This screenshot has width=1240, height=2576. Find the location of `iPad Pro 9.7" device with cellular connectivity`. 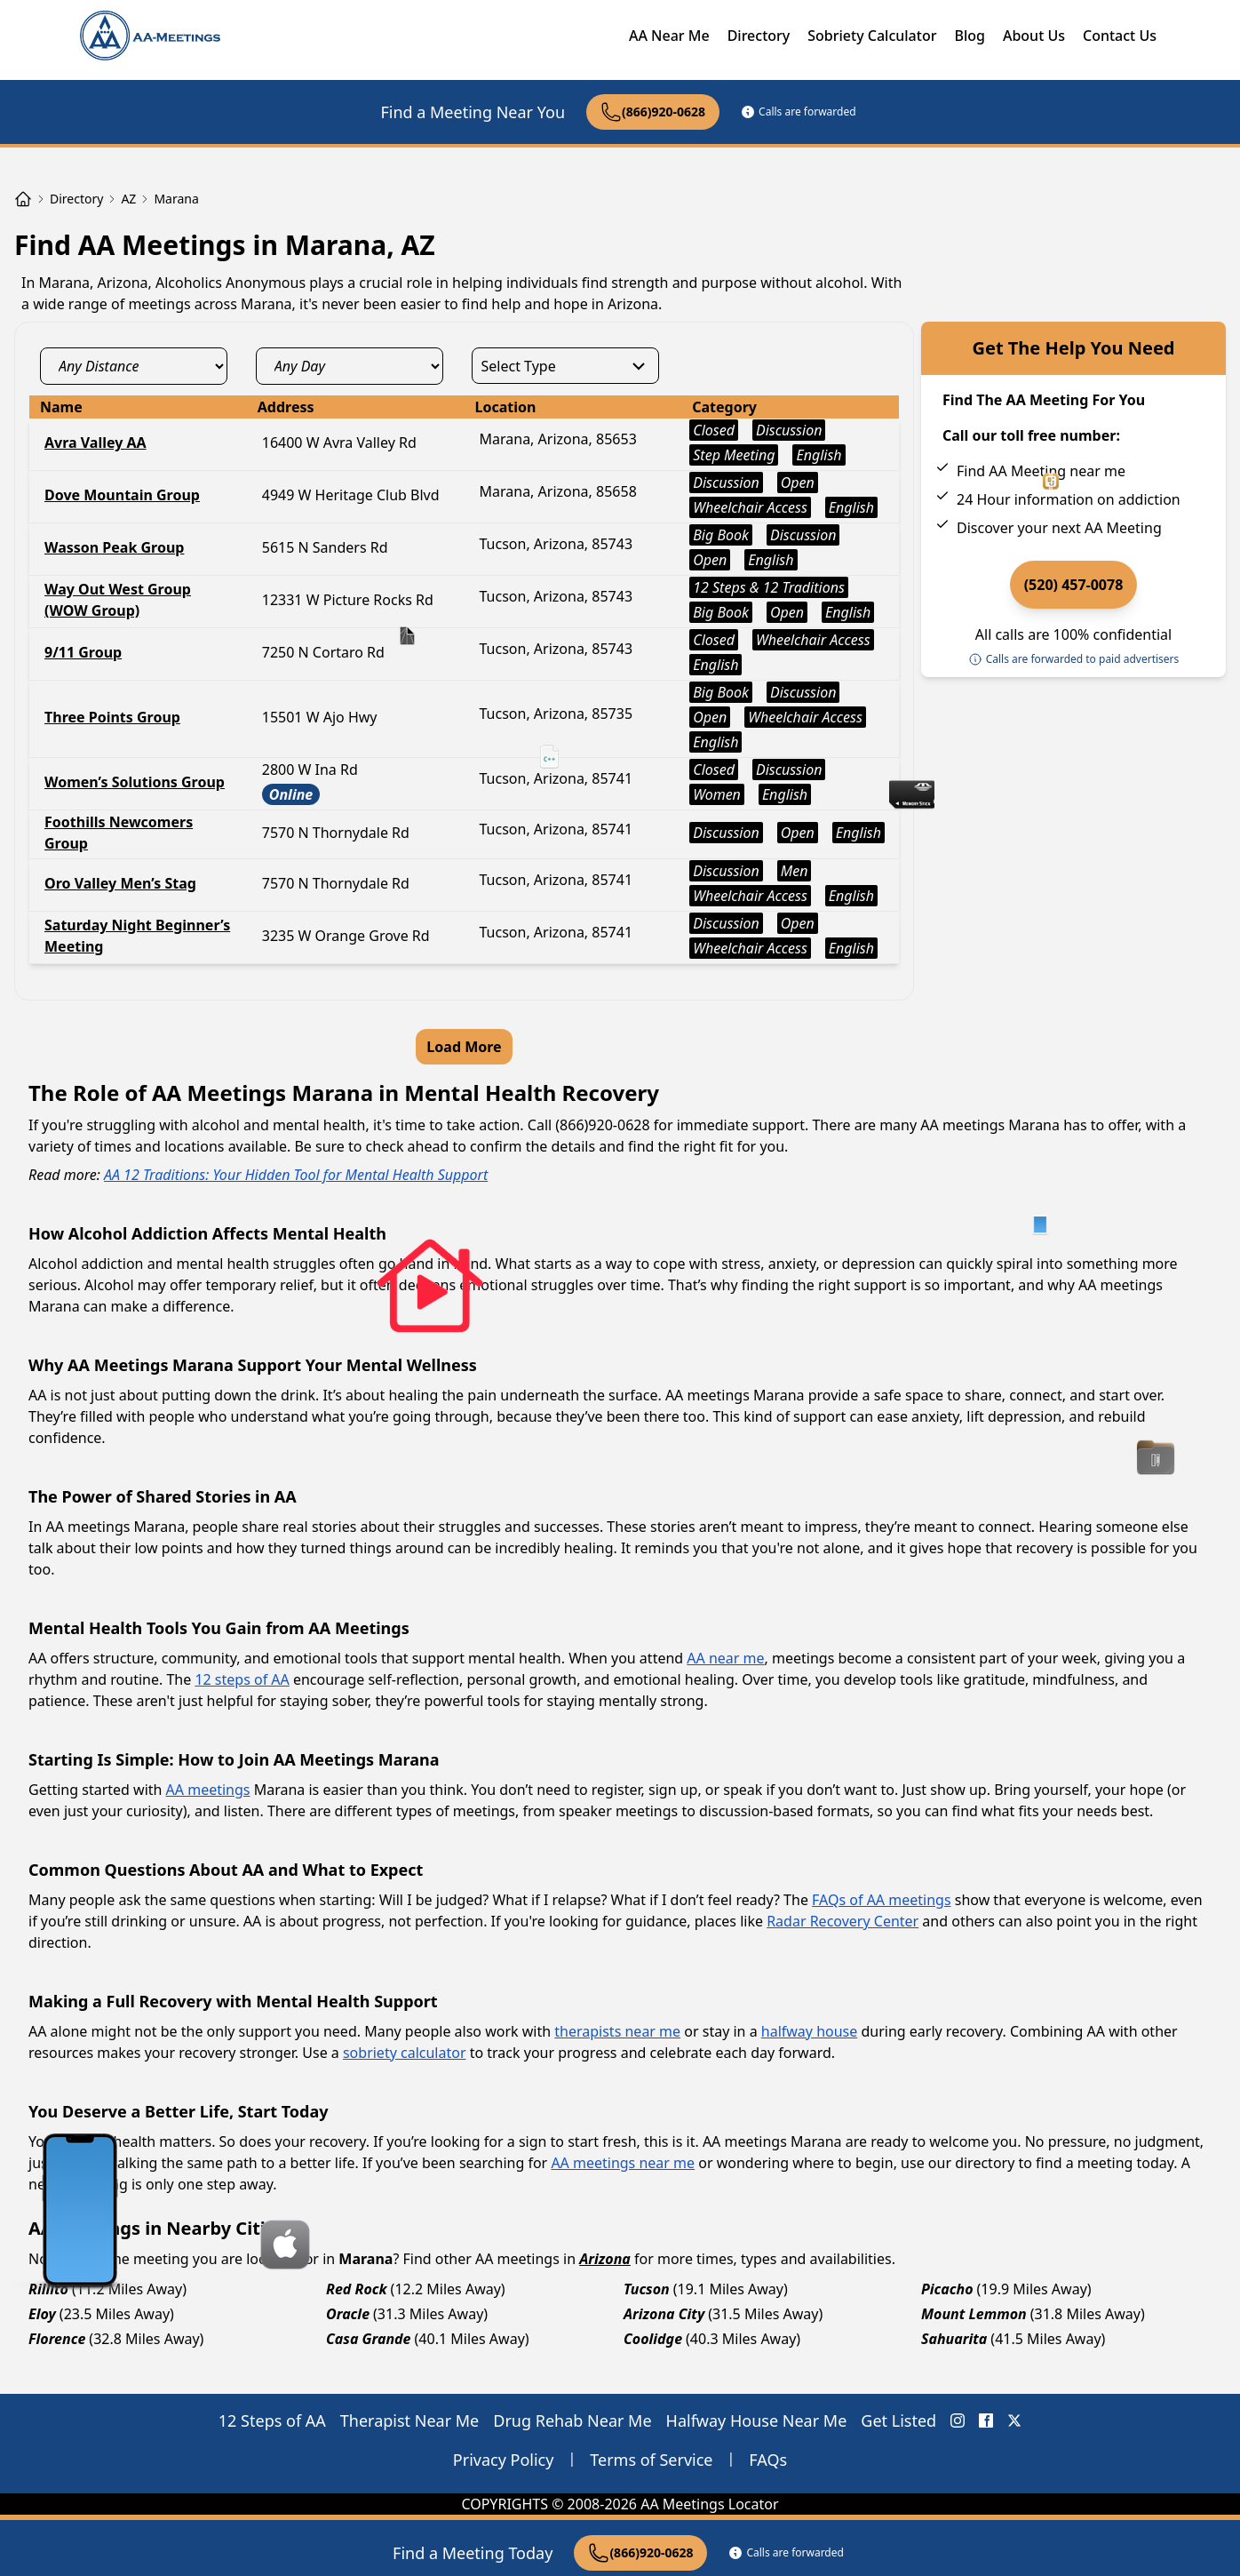

iPad Pro 9.7" device with cellular connectivity is located at coordinates (1040, 1224).